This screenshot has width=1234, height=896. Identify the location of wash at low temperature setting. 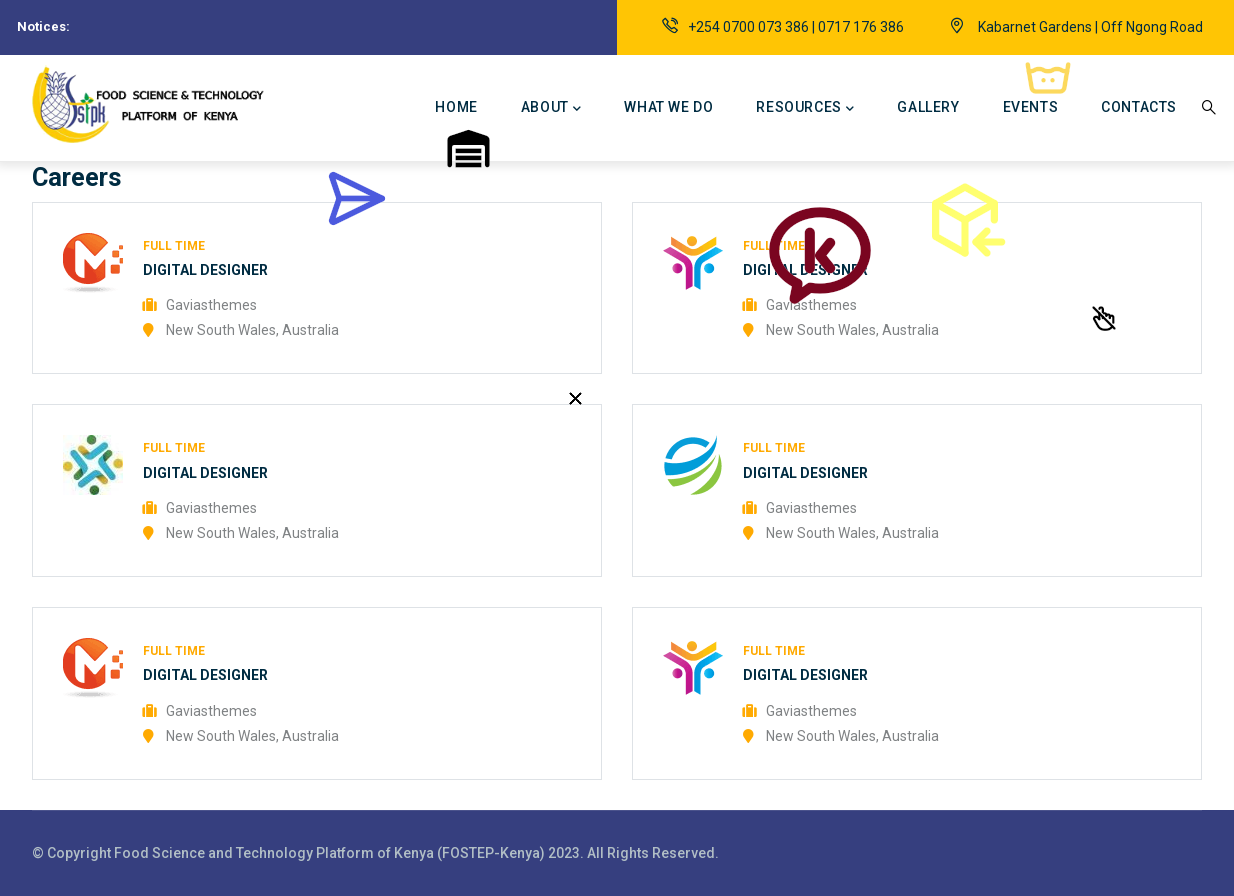
(1048, 78).